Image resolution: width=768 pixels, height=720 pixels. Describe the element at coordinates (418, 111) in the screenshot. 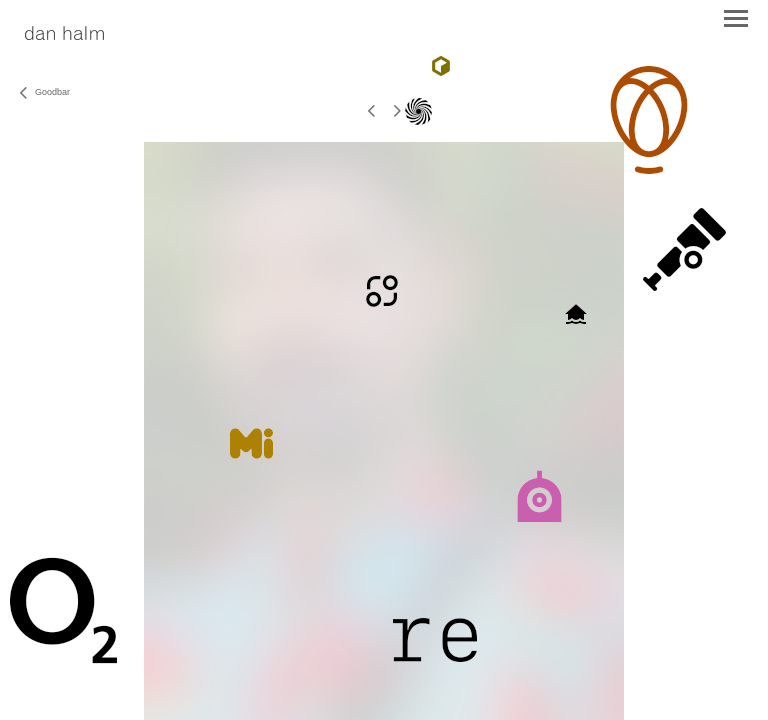

I see `visit the MediaMarkt website or app` at that location.